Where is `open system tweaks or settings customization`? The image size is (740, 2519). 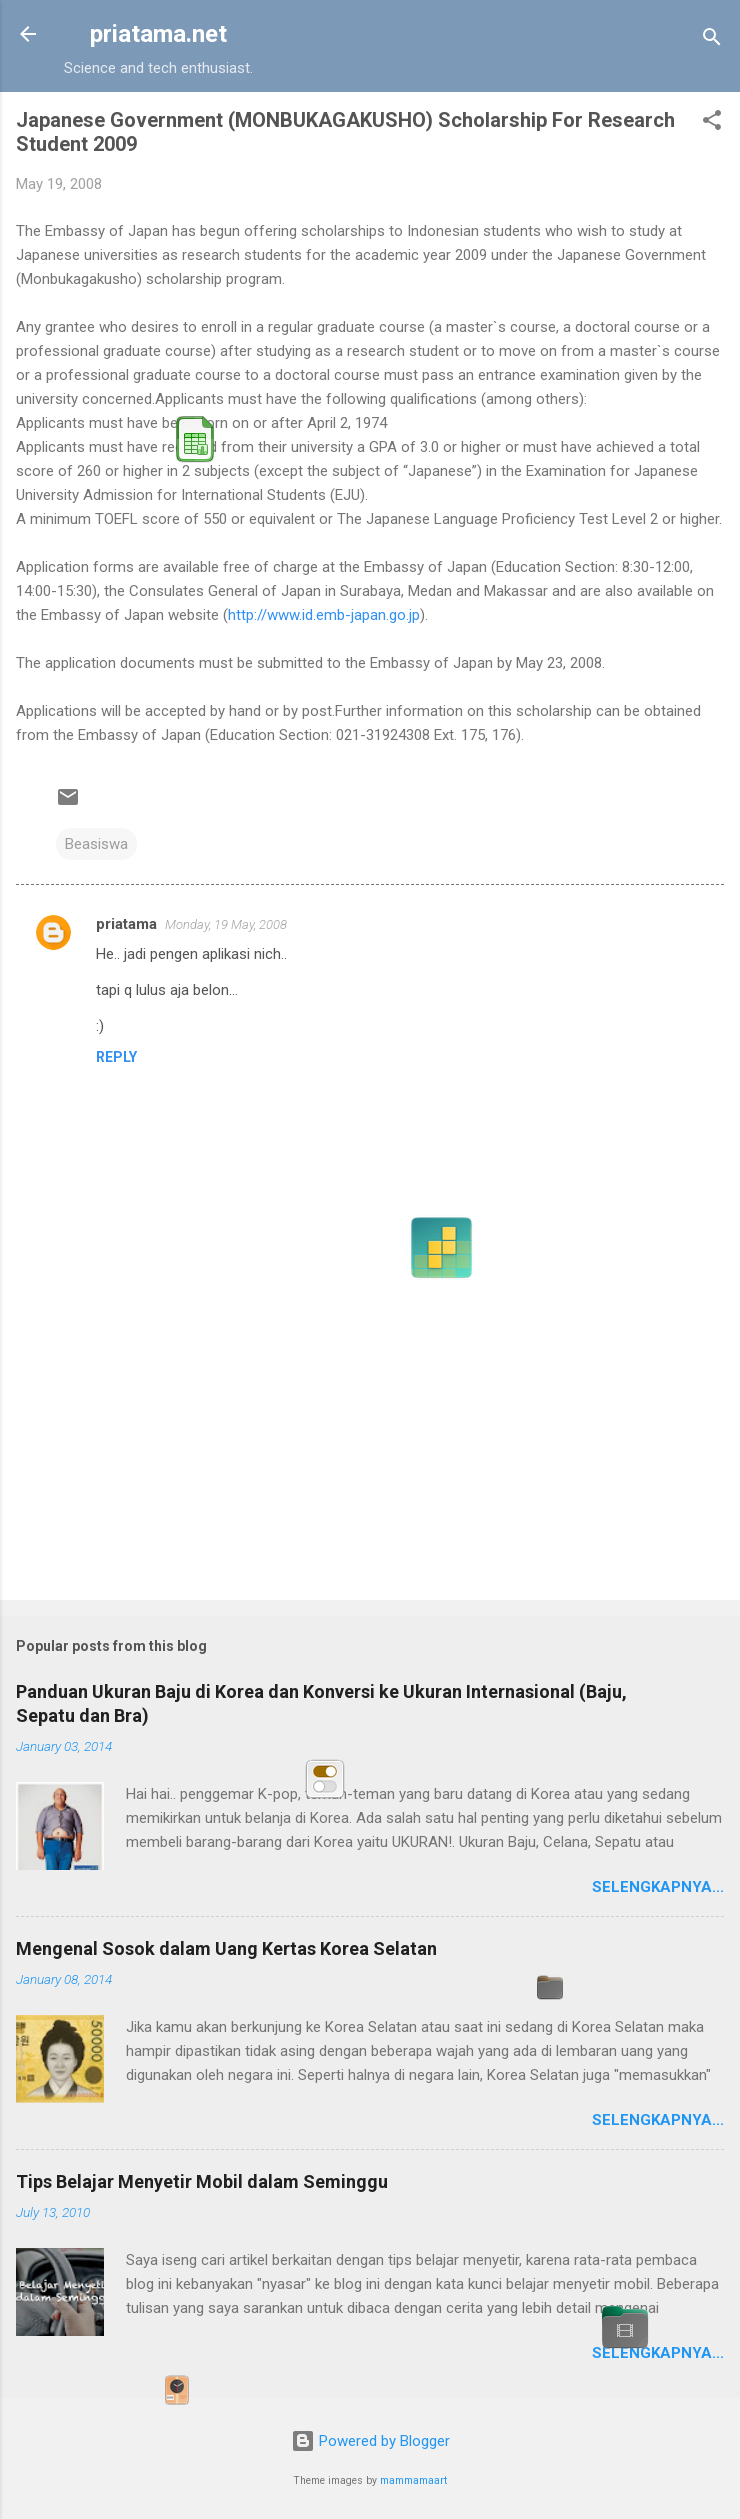
open system tweaks or settings customization is located at coordinates (325, 1779).